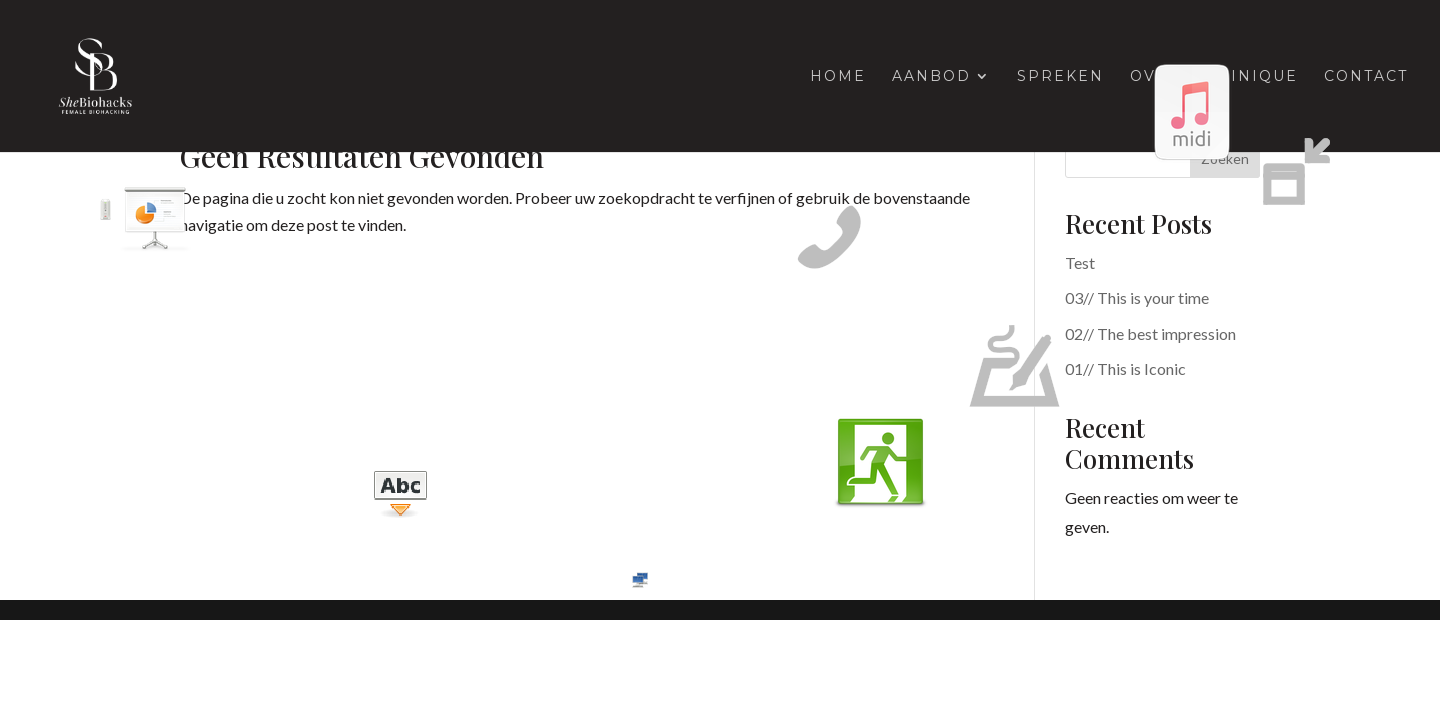 This screenshot has width=1440, height=720. I want to click on open a presentation file, so click(155, 217).